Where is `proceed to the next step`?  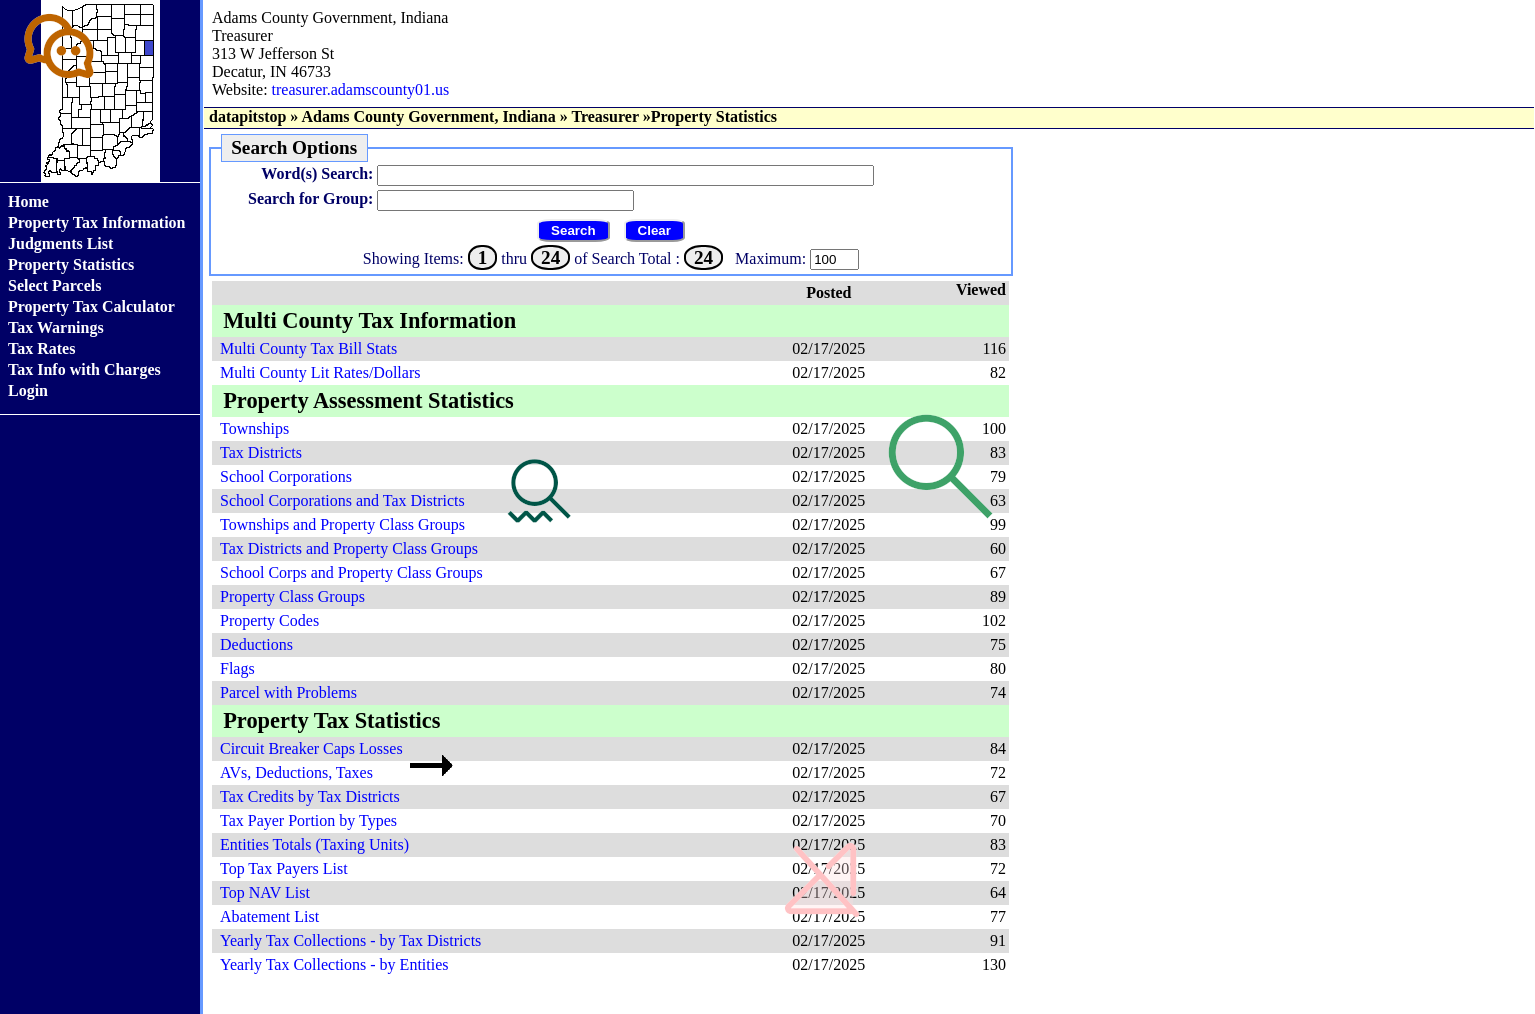 proceed to the next step is located at coordinates (431, 765).